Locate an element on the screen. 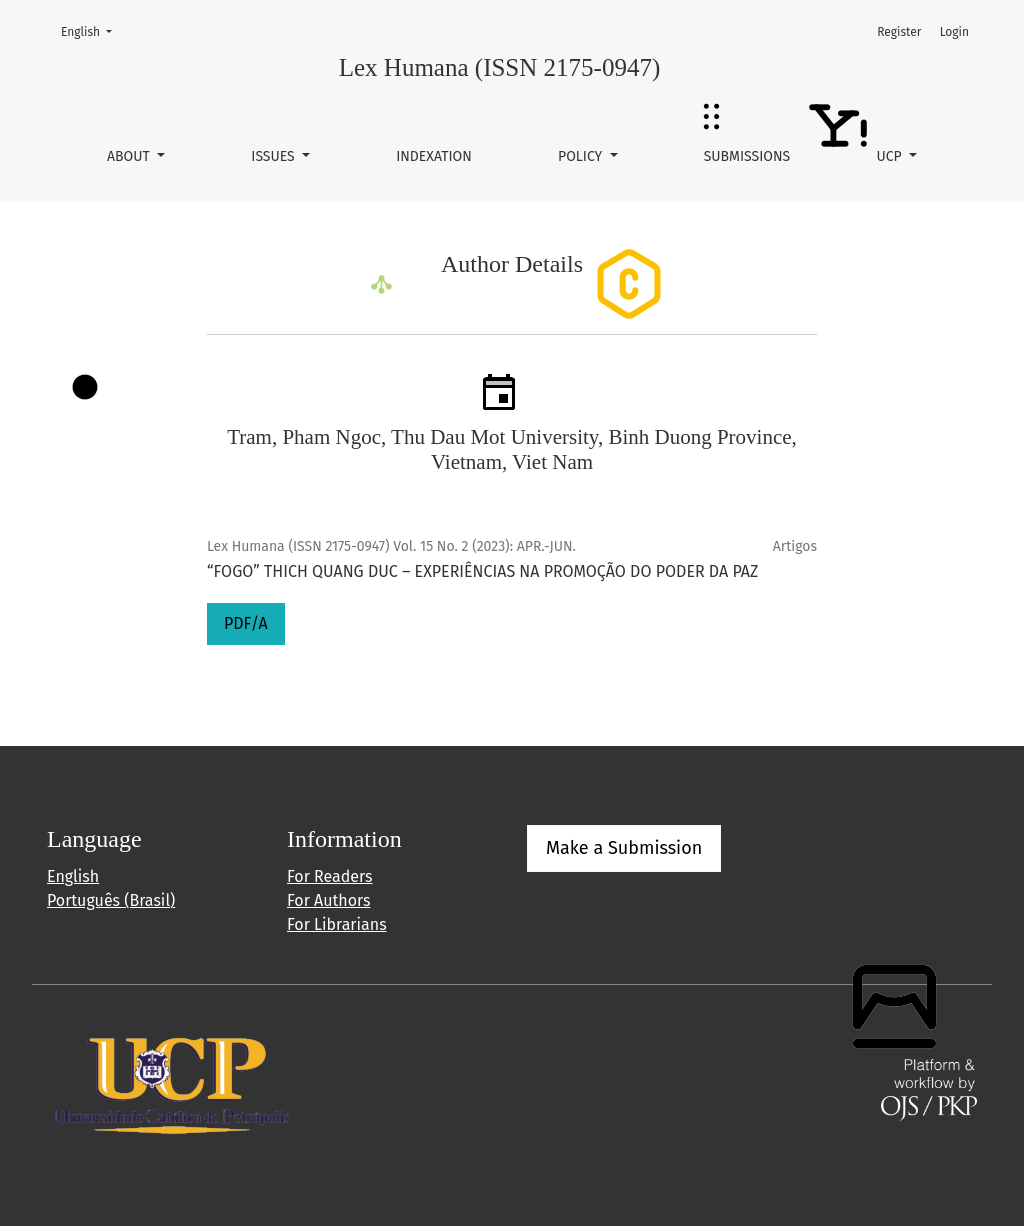 The height and width of the screenshot is (1226, 1024). view hierarchical data structure is located at coordinates (381, 284).